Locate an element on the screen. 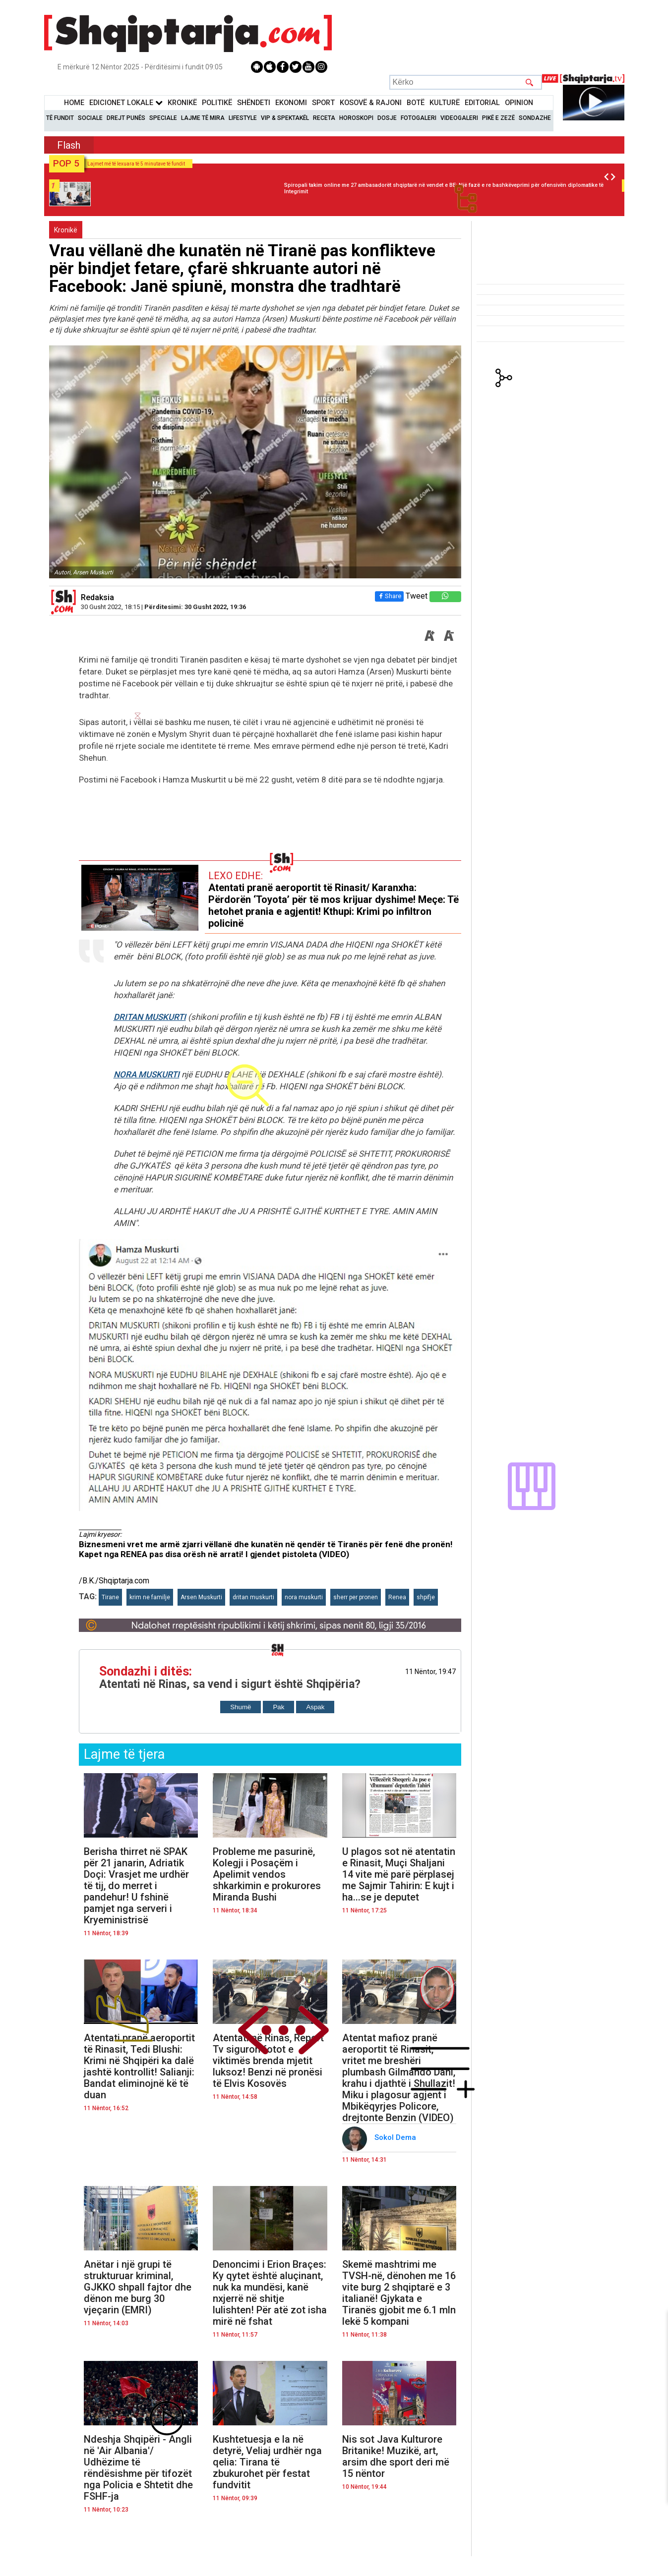 This screenshot has width=668, height=2576. access AI model settings is located at coordinates (503, 378).